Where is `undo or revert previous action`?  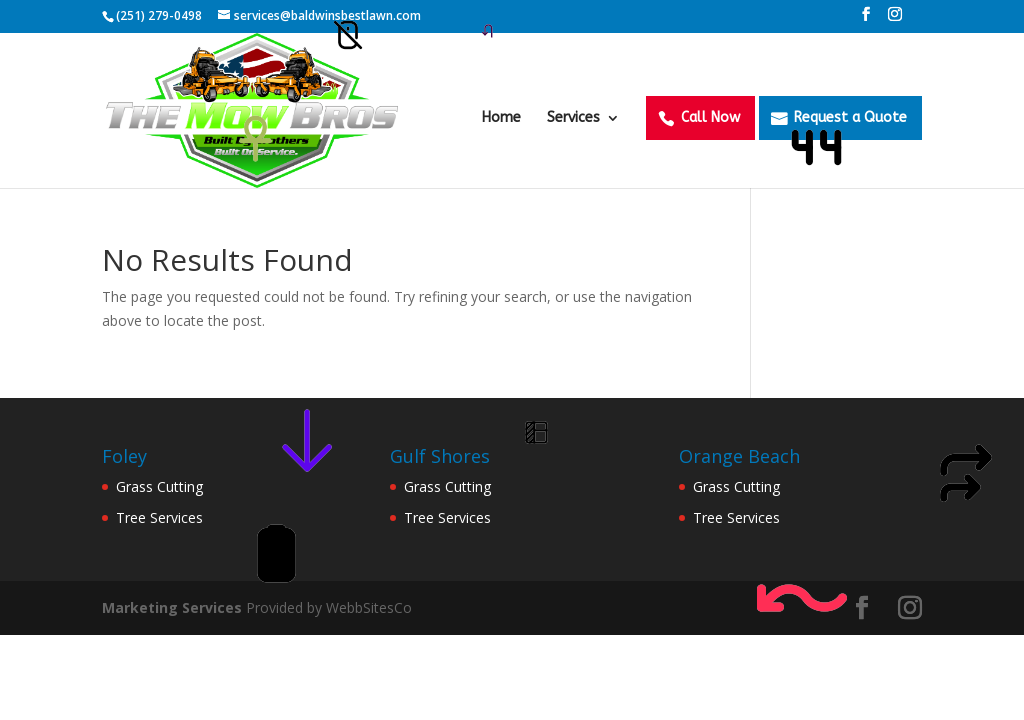
undo or revert previous action is located at coordinates (802, 598).